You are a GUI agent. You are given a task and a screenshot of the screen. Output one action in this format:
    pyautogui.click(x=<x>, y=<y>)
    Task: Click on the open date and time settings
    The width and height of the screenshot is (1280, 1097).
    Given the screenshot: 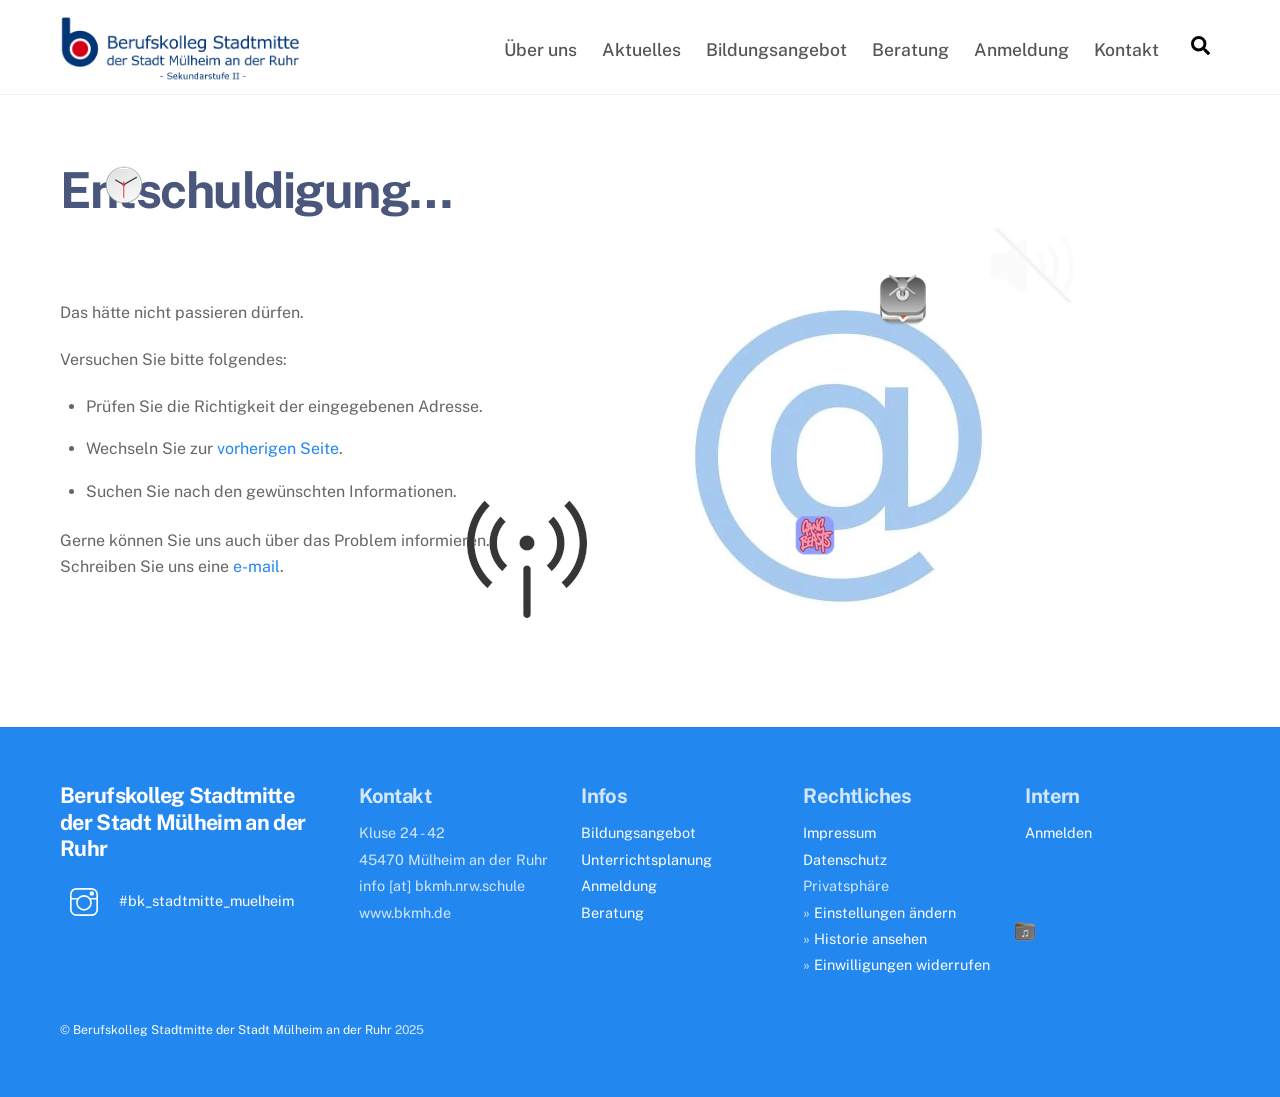 What is the action you would take?
    pyautogui.click(x=124, y=185)
    